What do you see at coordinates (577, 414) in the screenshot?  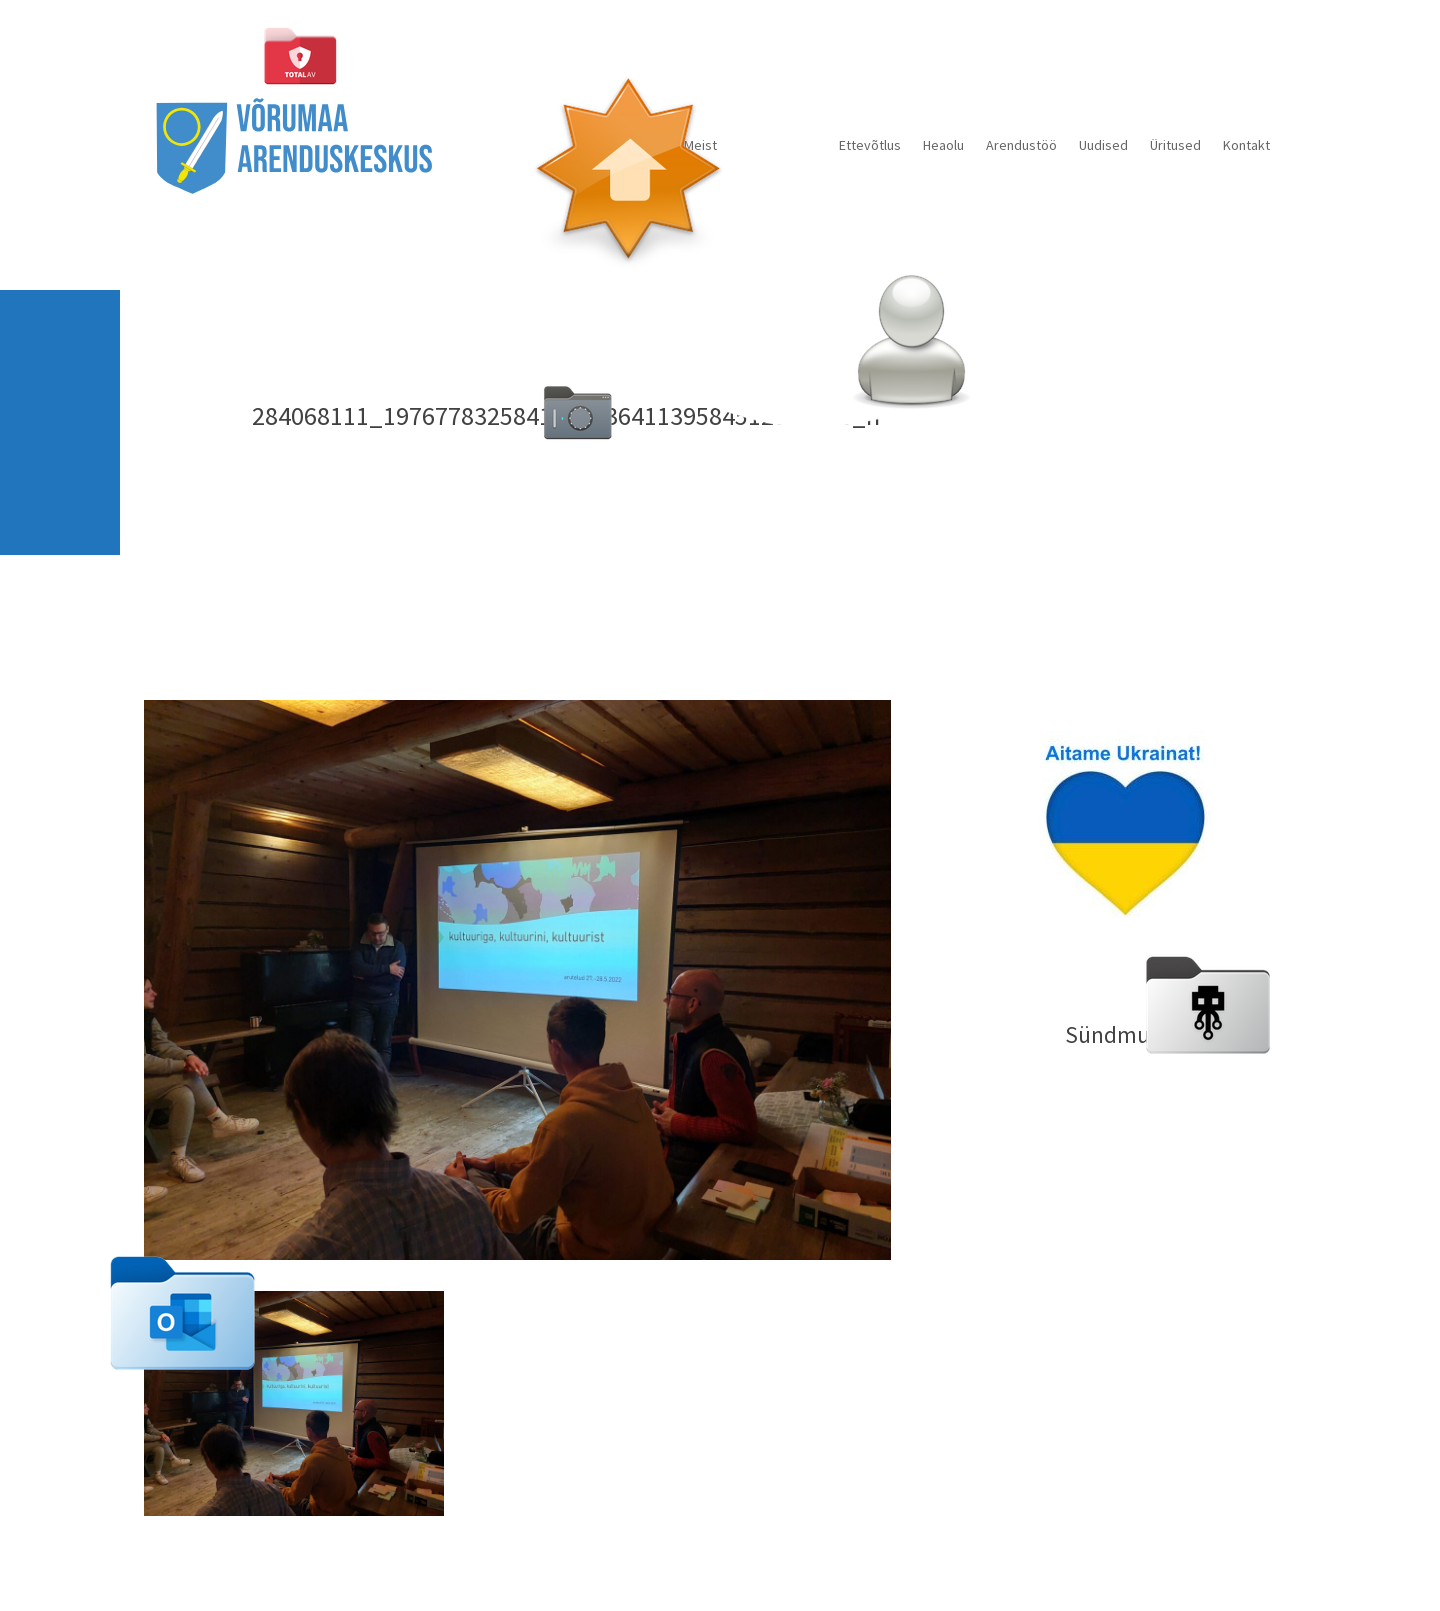 I see `access secured or locked files` at bounding box center [577, 414].